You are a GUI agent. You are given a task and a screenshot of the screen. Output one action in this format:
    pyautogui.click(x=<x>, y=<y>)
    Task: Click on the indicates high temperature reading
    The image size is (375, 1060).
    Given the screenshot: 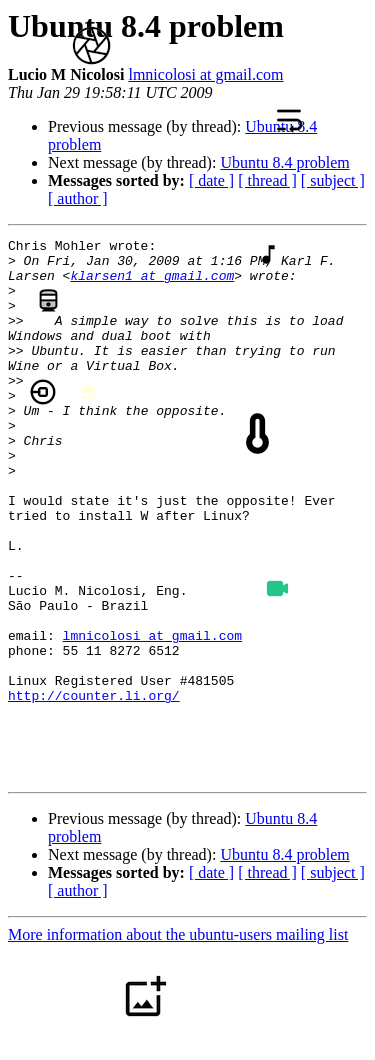 What is the action you would take?
    pyautogui.click(x=257, y=433)
    